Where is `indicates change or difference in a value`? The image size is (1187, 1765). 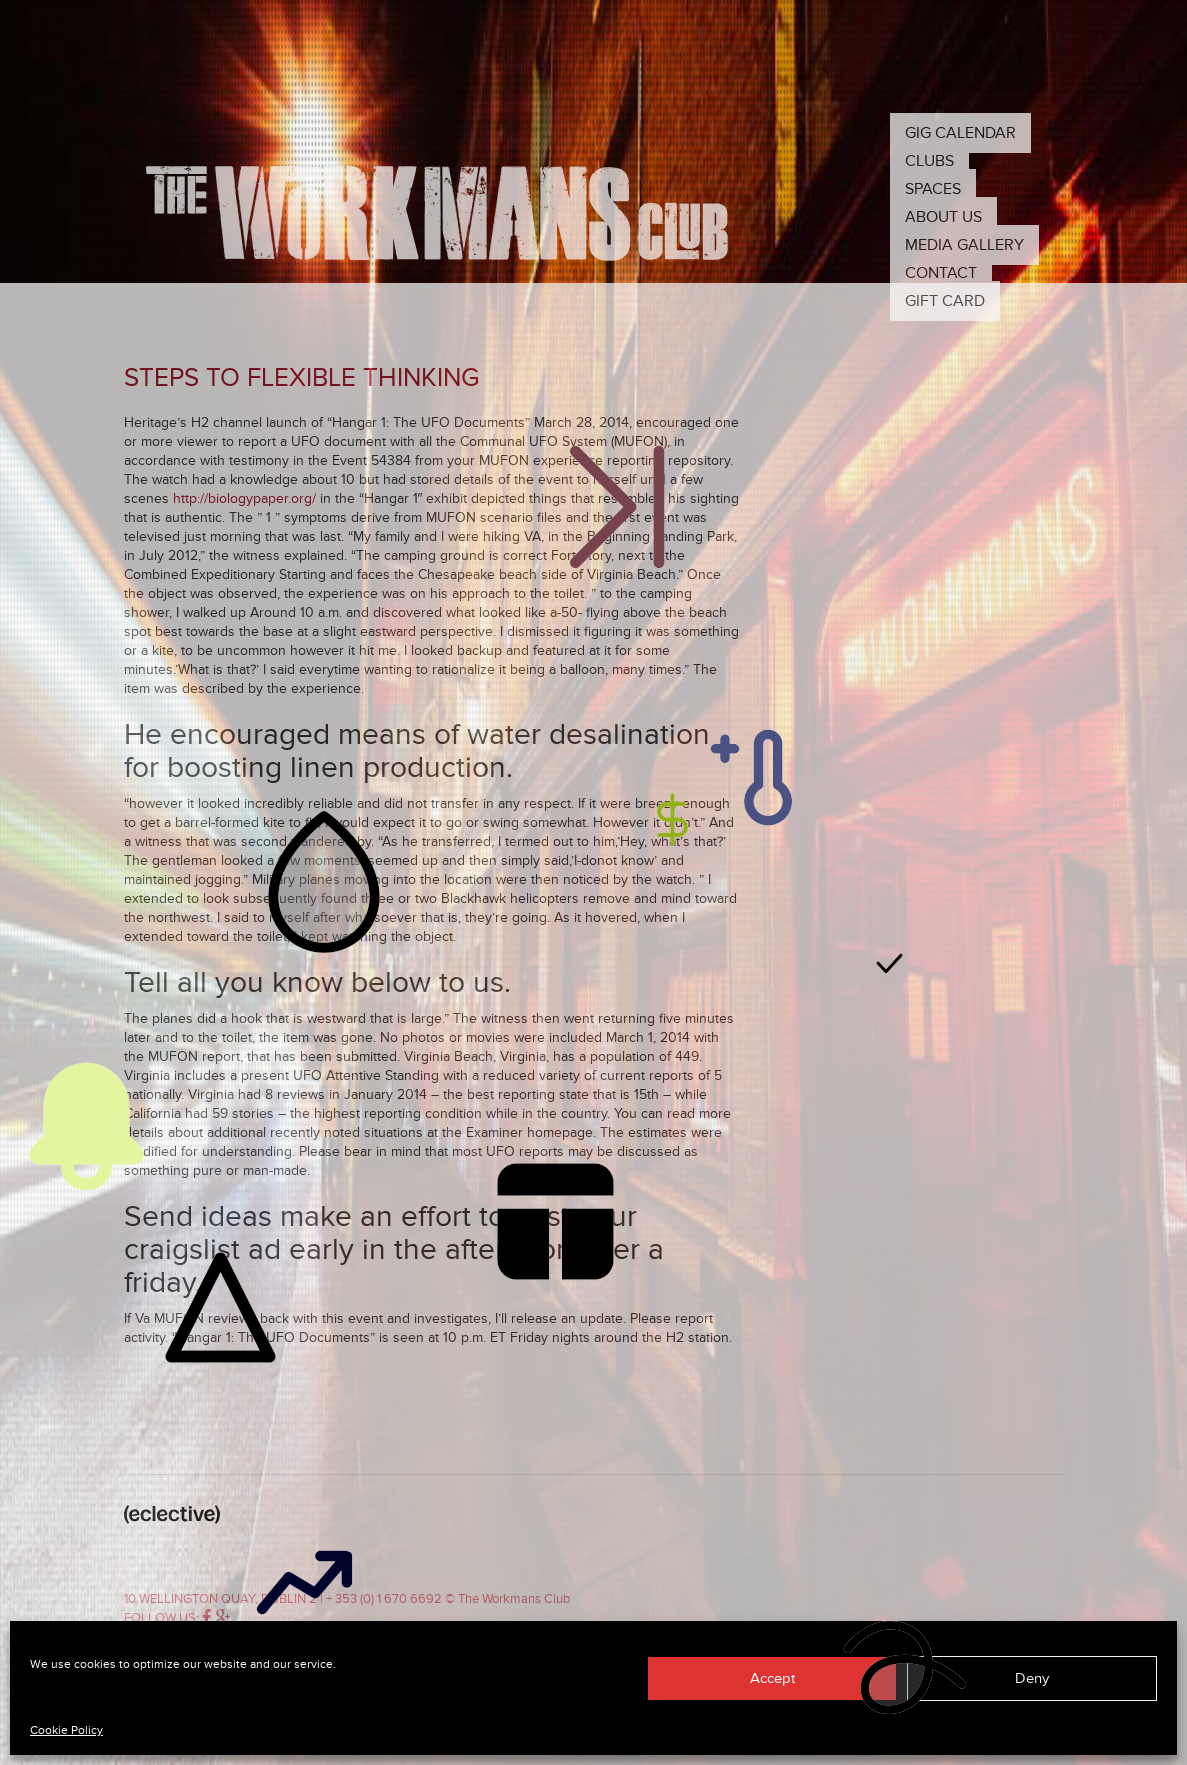
indicates change or difference in a value is located at coordinates (220, 1307).